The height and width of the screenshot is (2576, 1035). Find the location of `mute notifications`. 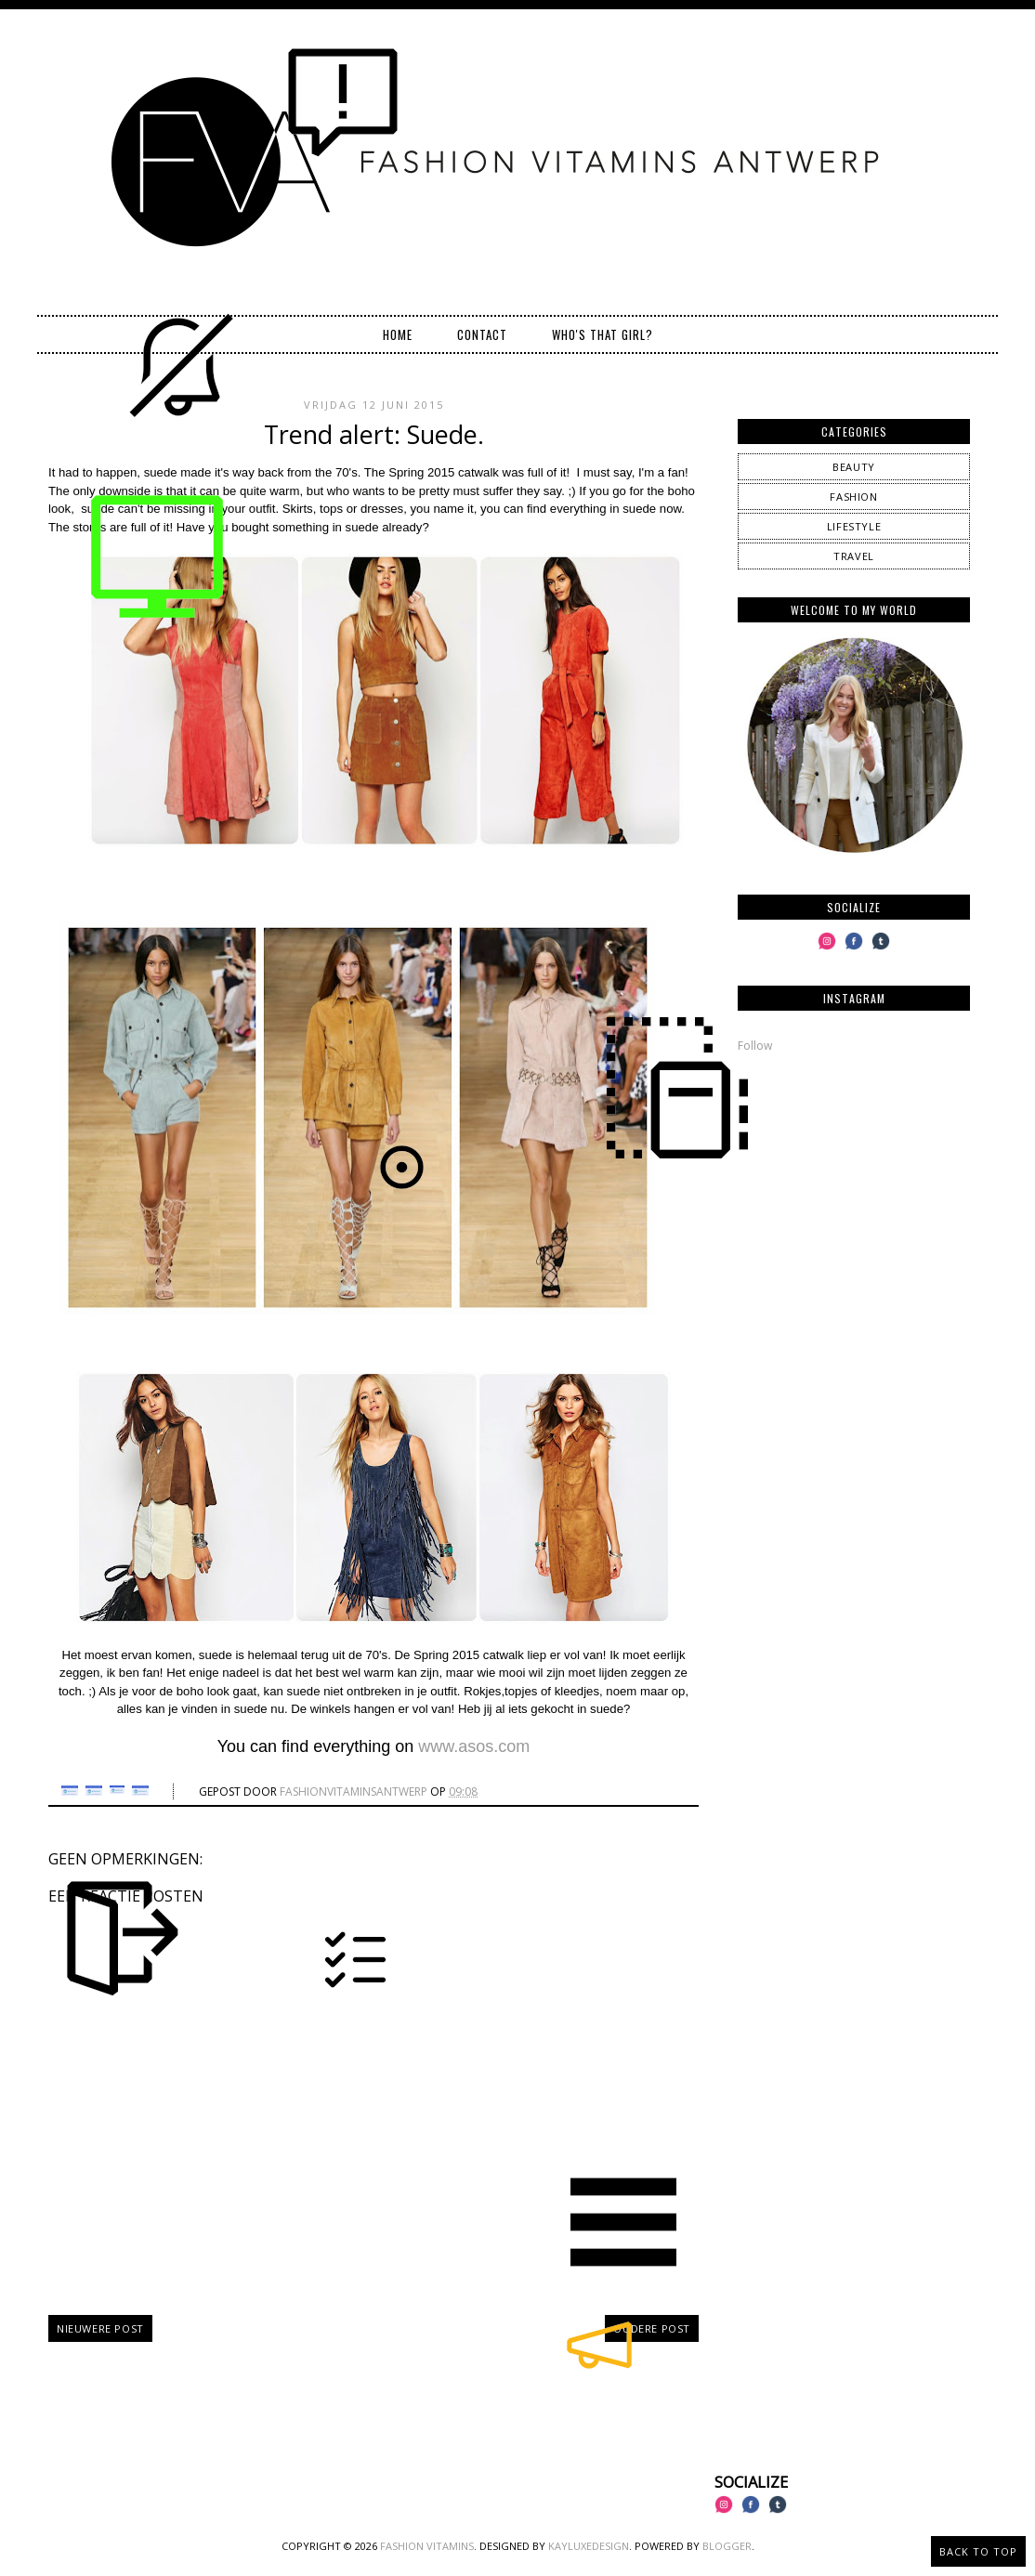

mute notifications is located at coordinates (178, 367).